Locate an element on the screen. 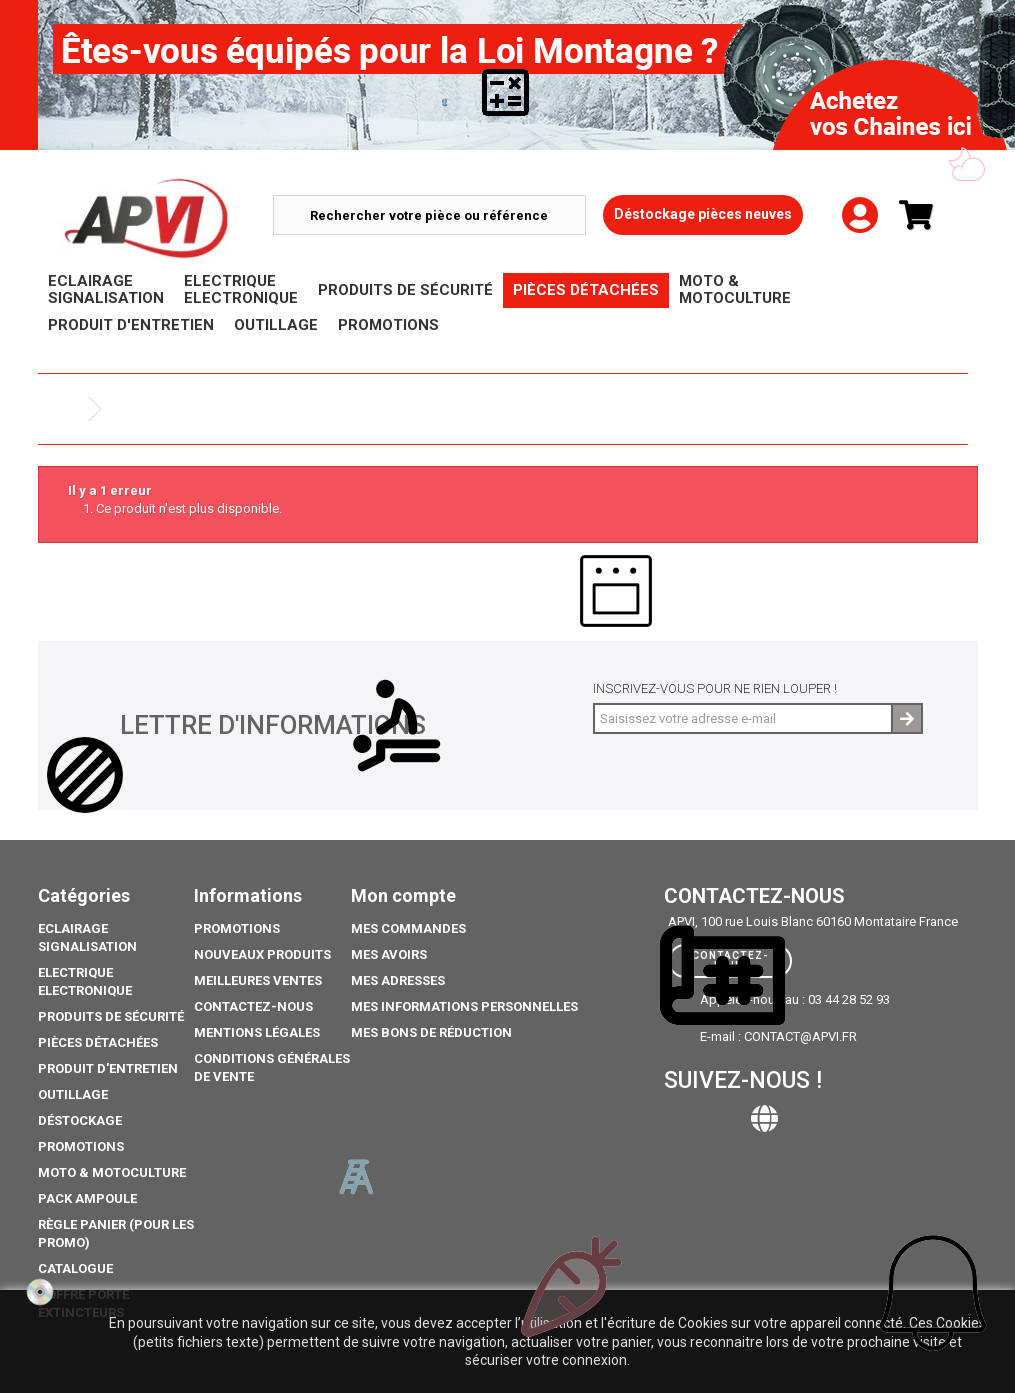 Image resolution: width=1015 pixels, height=1393 pixels. view project blueprints or technical plans is located at coordinates (722, 979).